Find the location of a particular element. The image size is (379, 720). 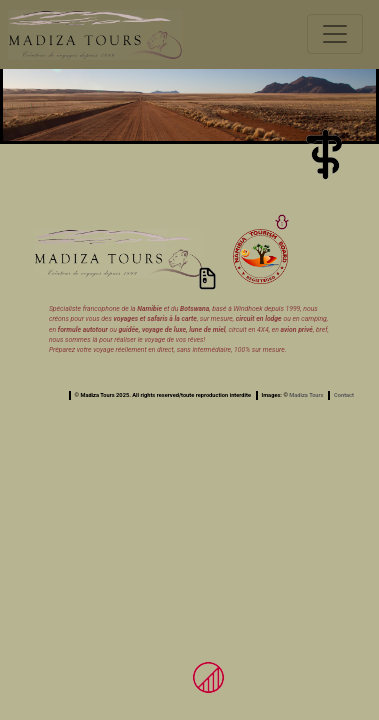

access medical or healthcare services is located at coordinates (325, 154).